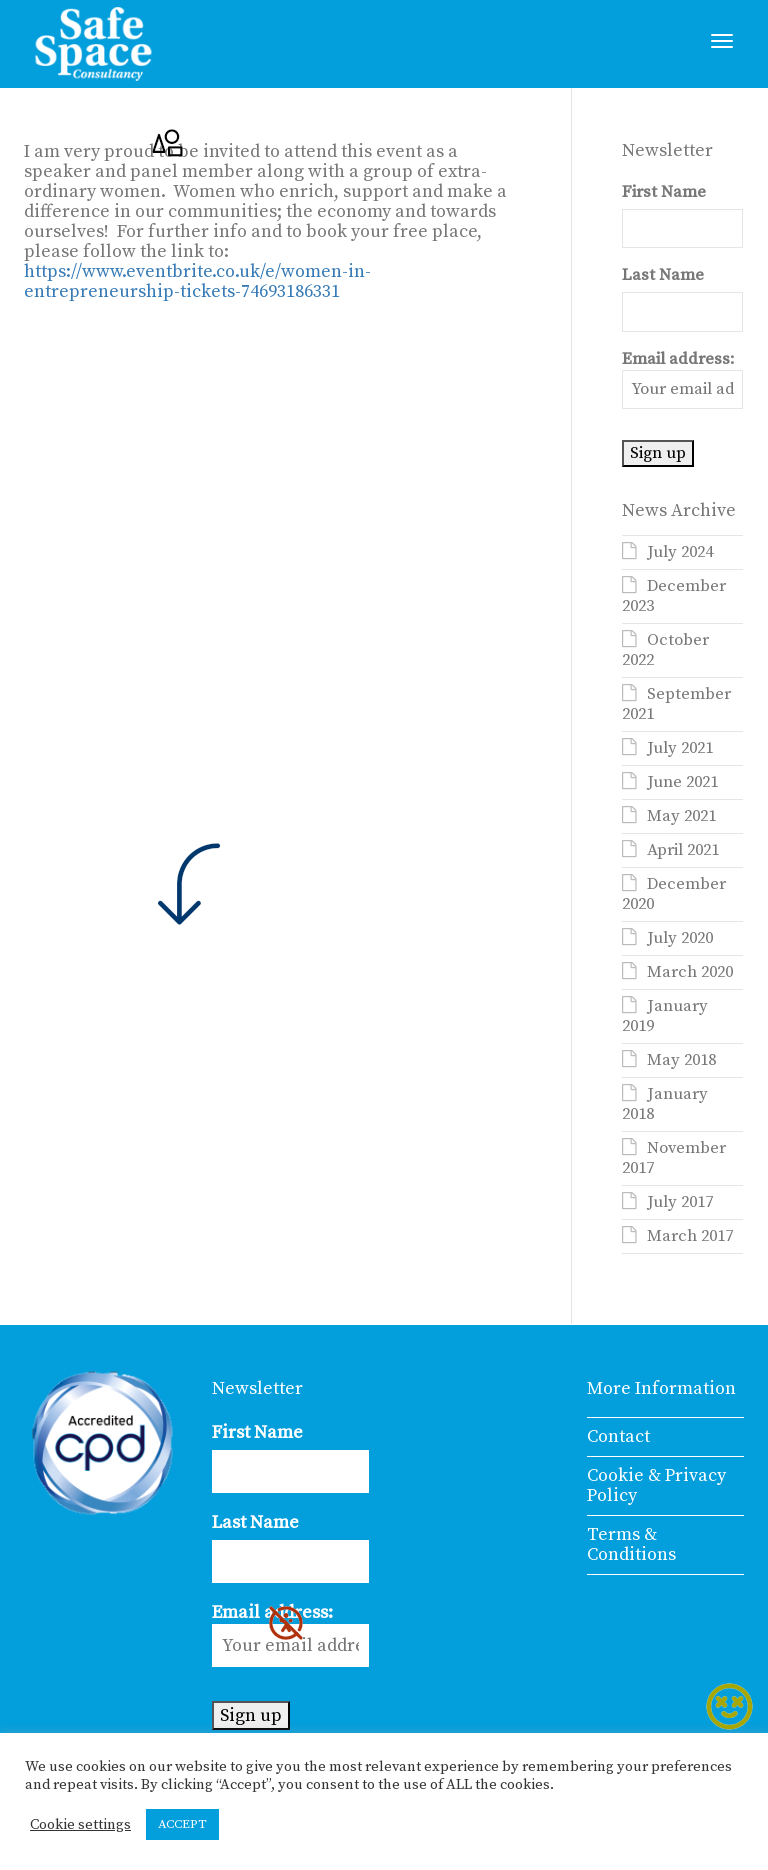 This screenshot has width=768, height=1870. What do you see at coordinates (168, 144) in the screenshot?
I see `access shape tools or drawing options` at bounding box center [168, 144].